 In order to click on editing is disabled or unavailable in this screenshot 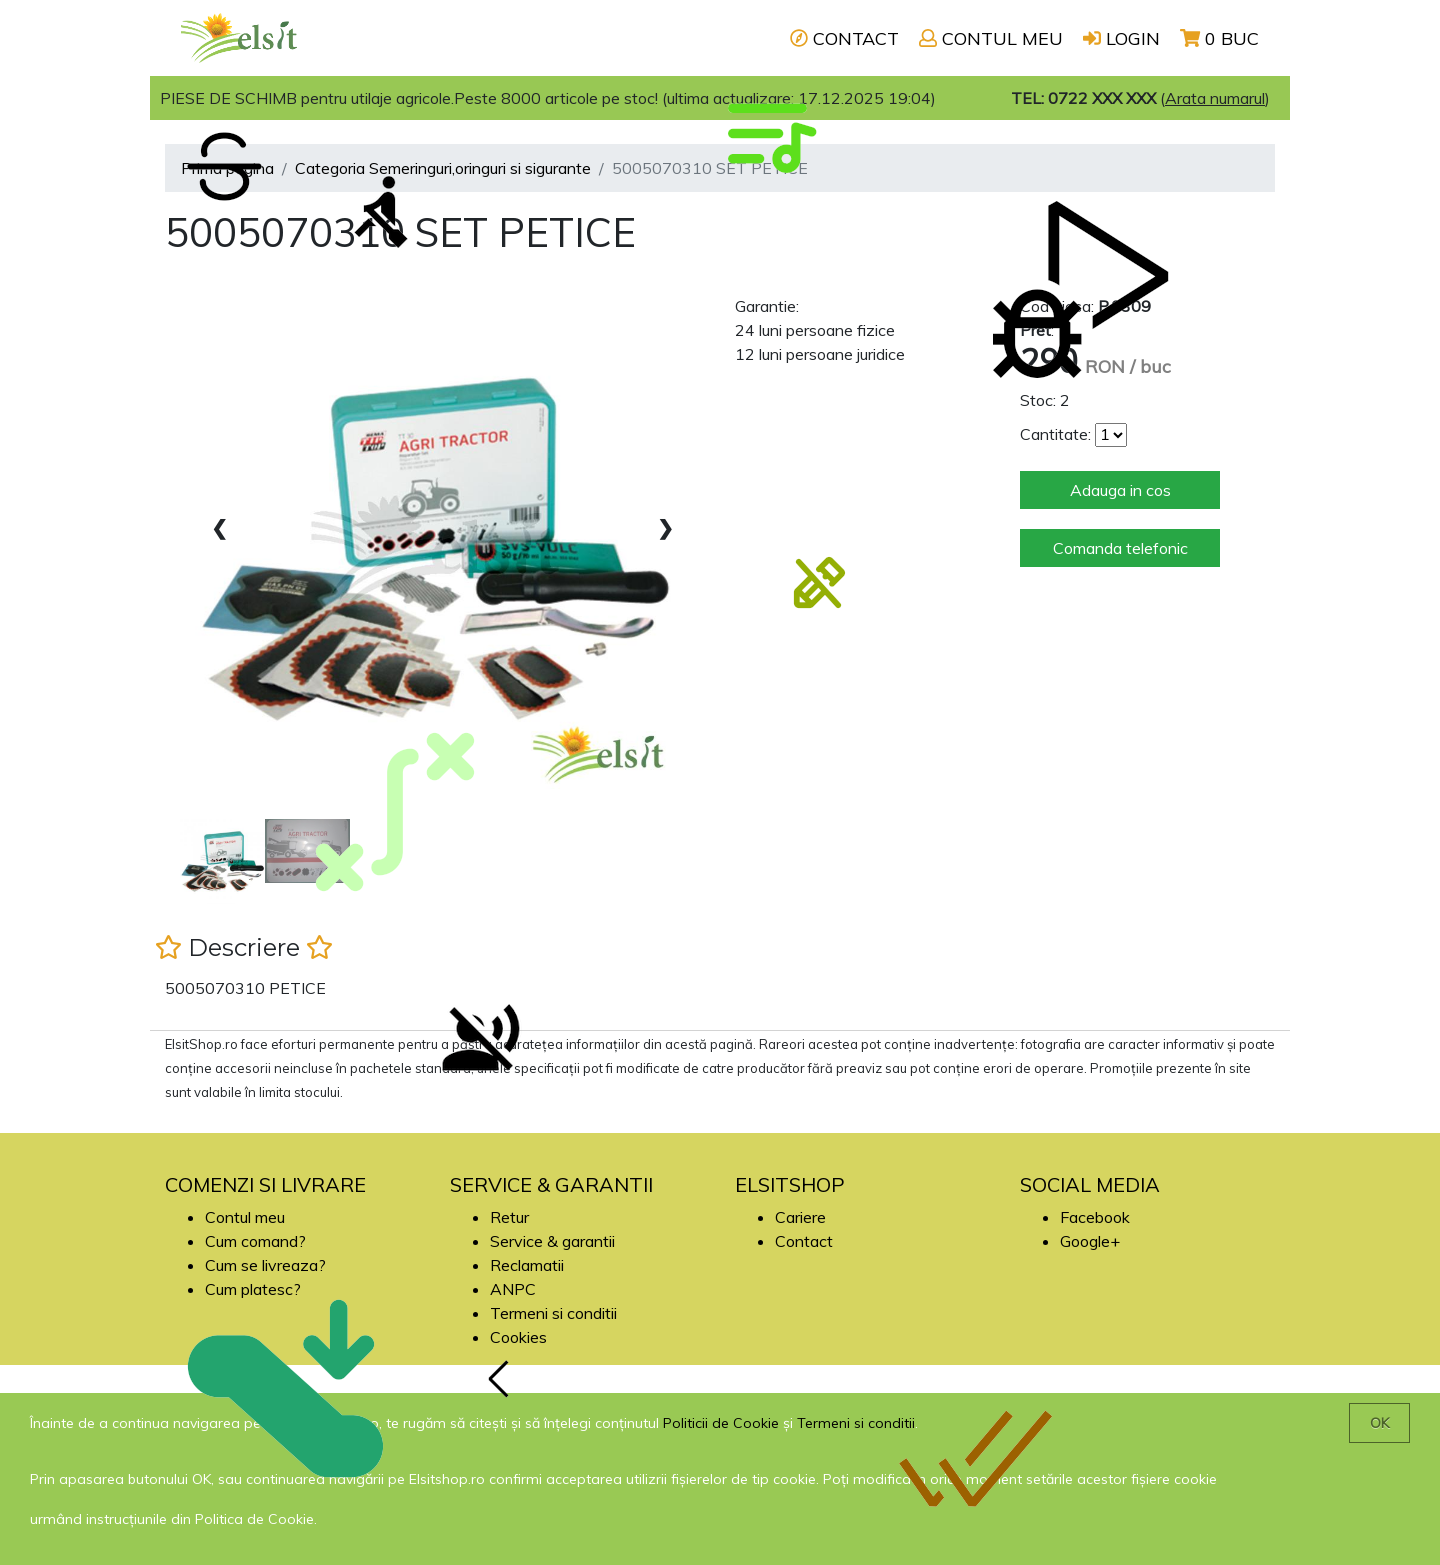, I will do `click(818, 583)`.